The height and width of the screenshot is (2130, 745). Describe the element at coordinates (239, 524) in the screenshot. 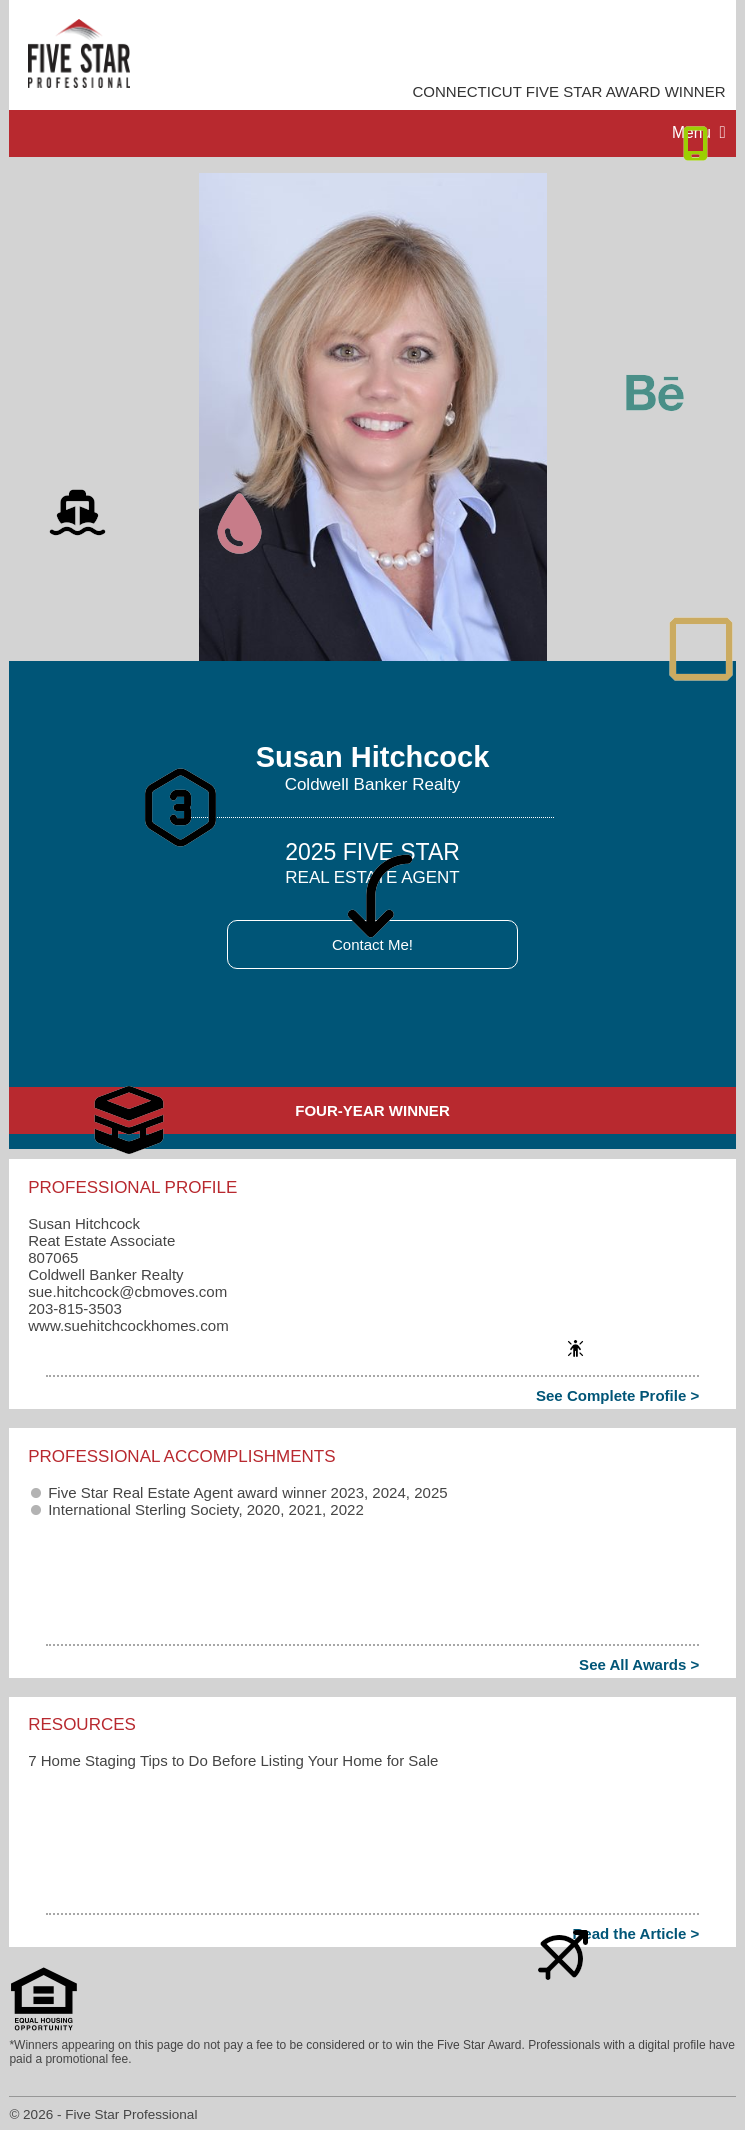

I see `adjust water or hydration settings` at that location.